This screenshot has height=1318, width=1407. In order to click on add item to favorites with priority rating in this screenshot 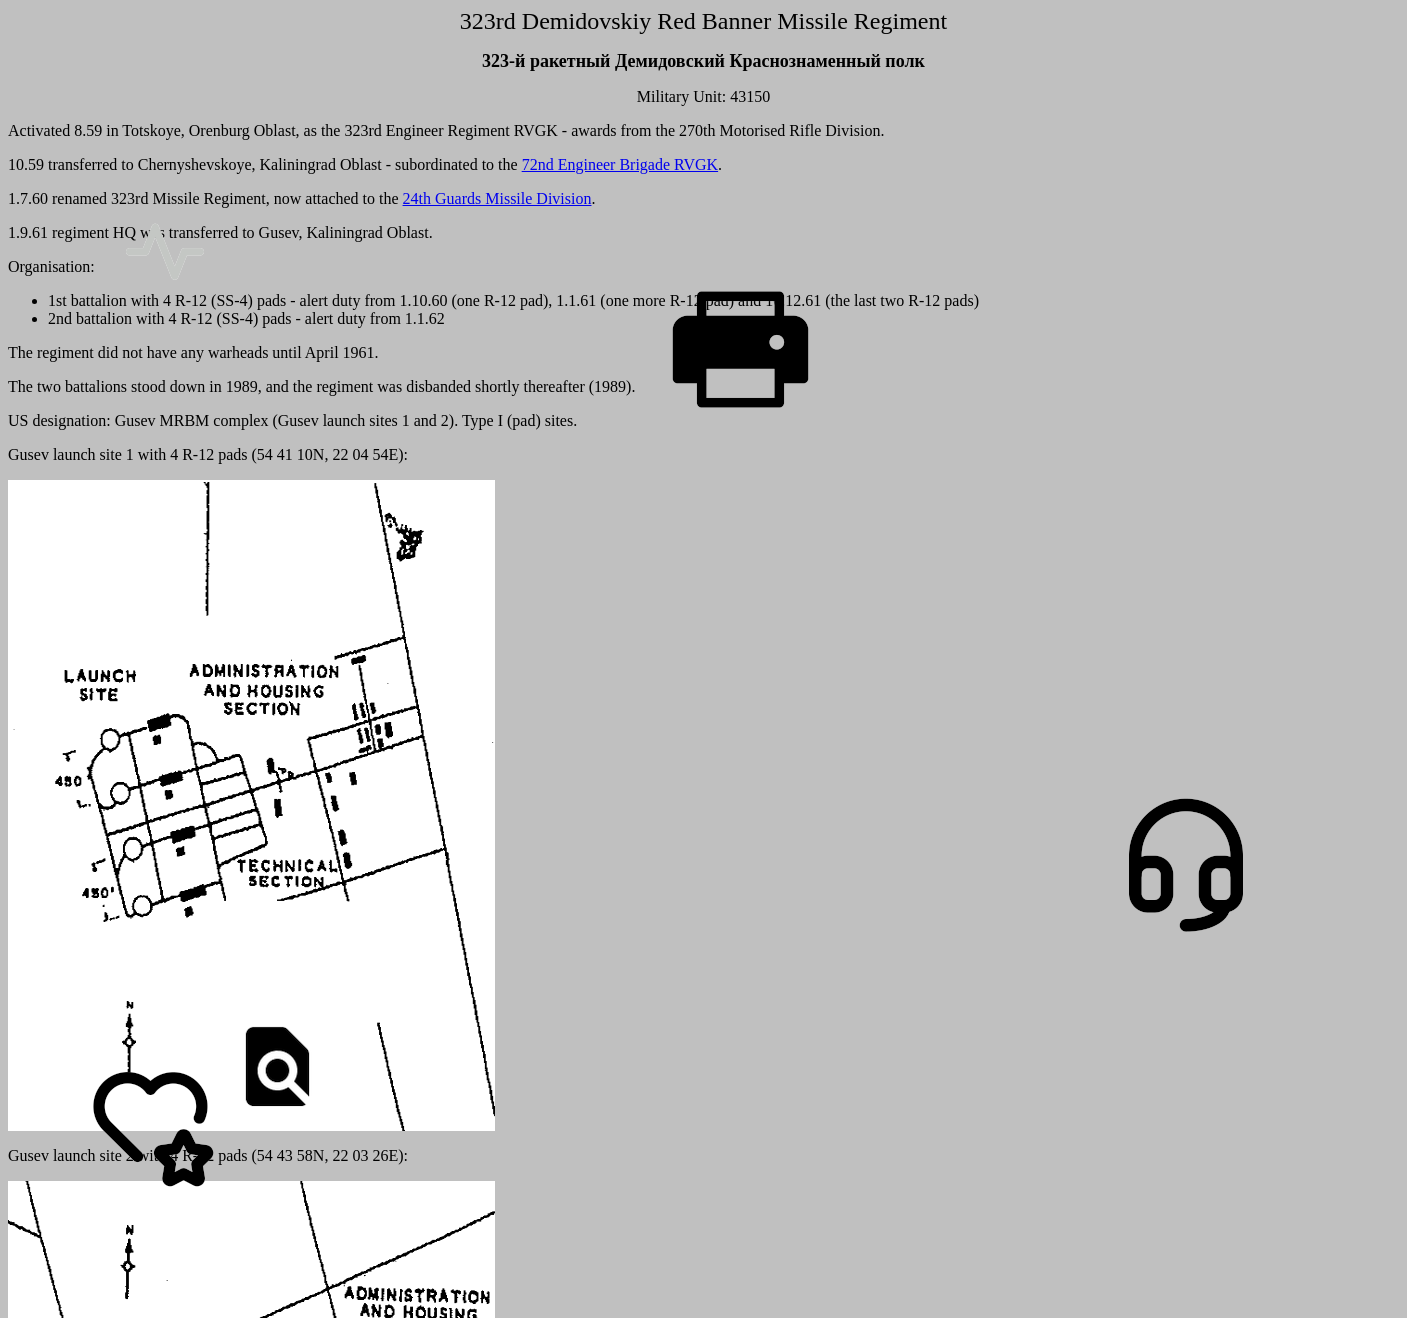, I will do `click(150, 1123)`.